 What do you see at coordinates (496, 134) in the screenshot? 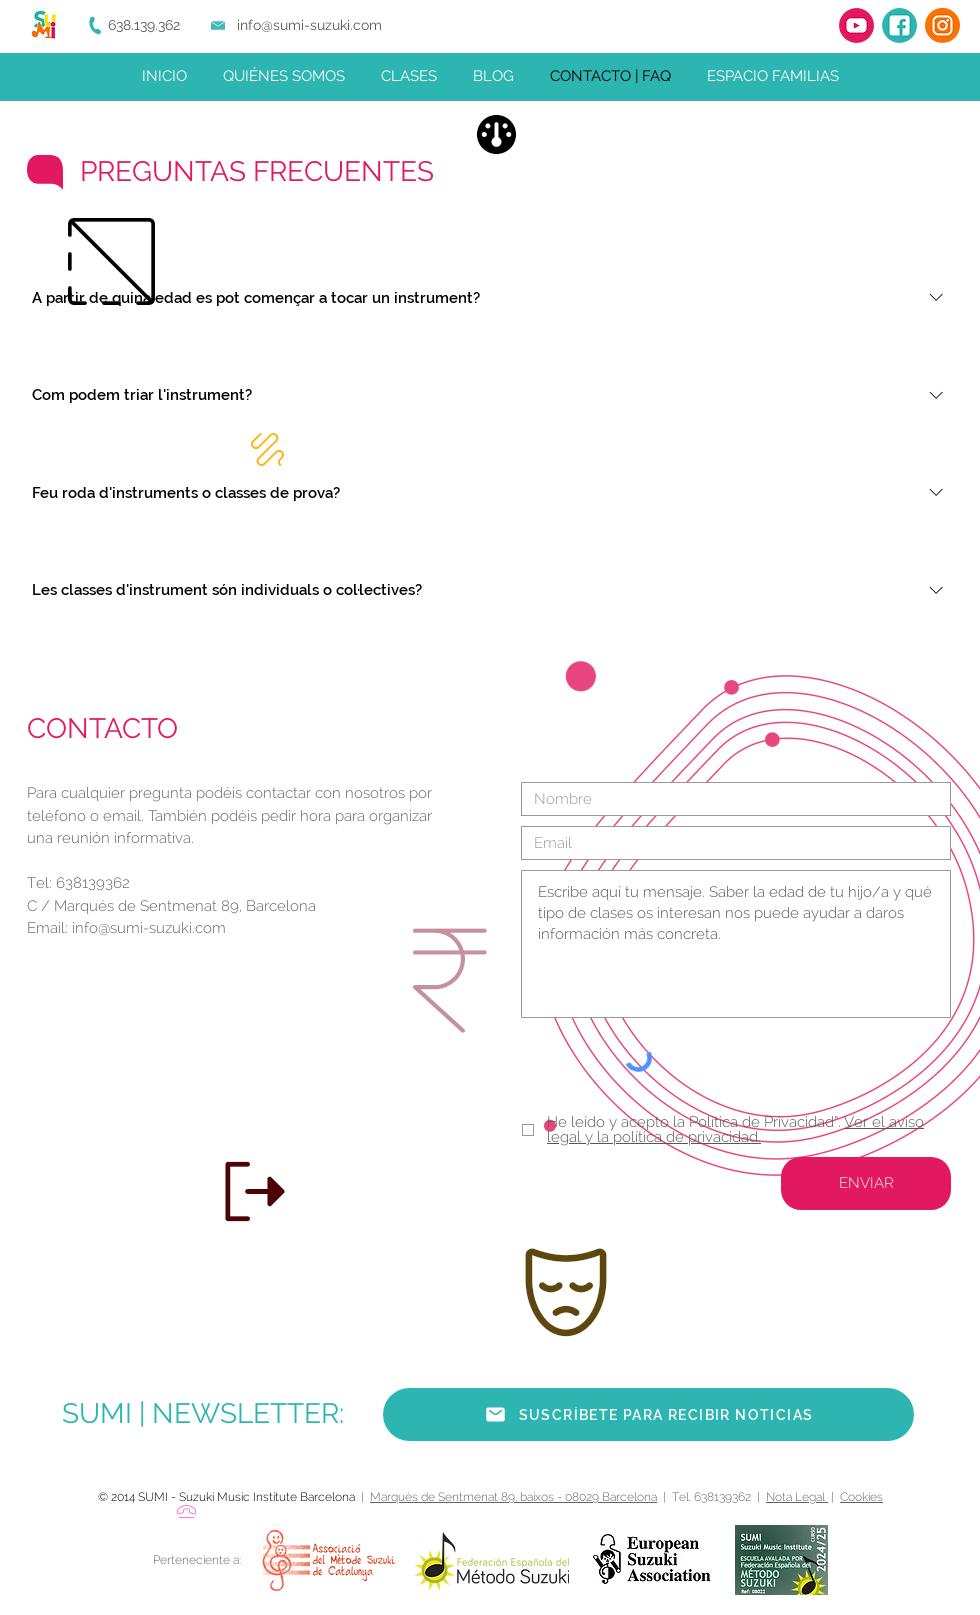
I see `view performance or speed metrics` at bounding box center [496, 134].